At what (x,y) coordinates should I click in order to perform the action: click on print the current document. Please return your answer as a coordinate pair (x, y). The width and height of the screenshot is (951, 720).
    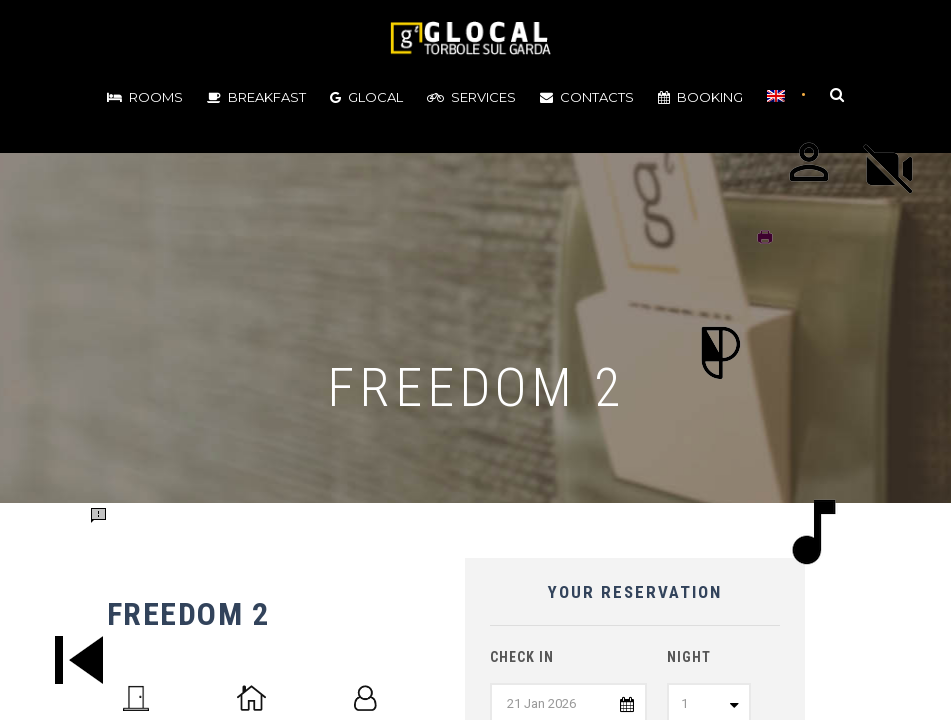
    Looking at the image, I should click on (765, 237).